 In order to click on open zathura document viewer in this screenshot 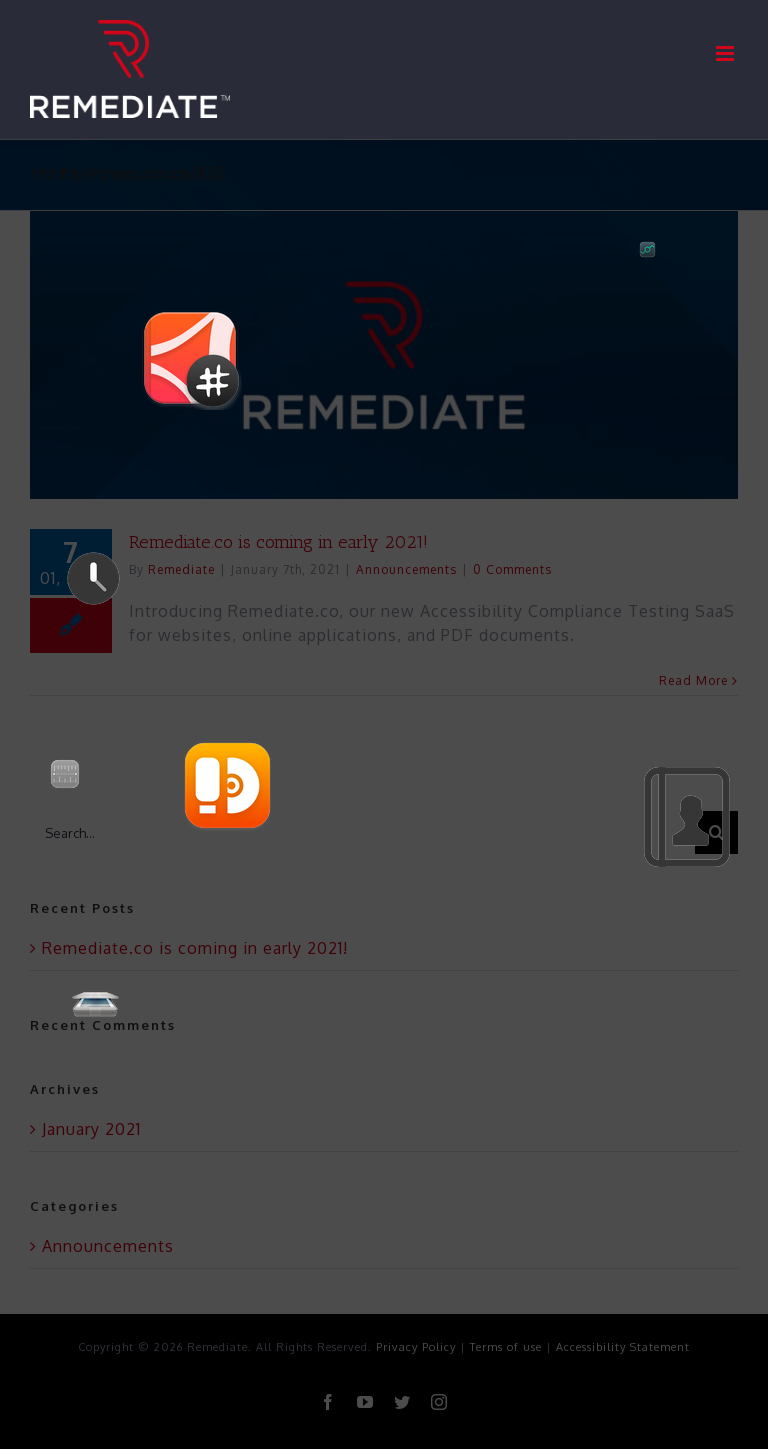, I will do `click(190, 358)`.